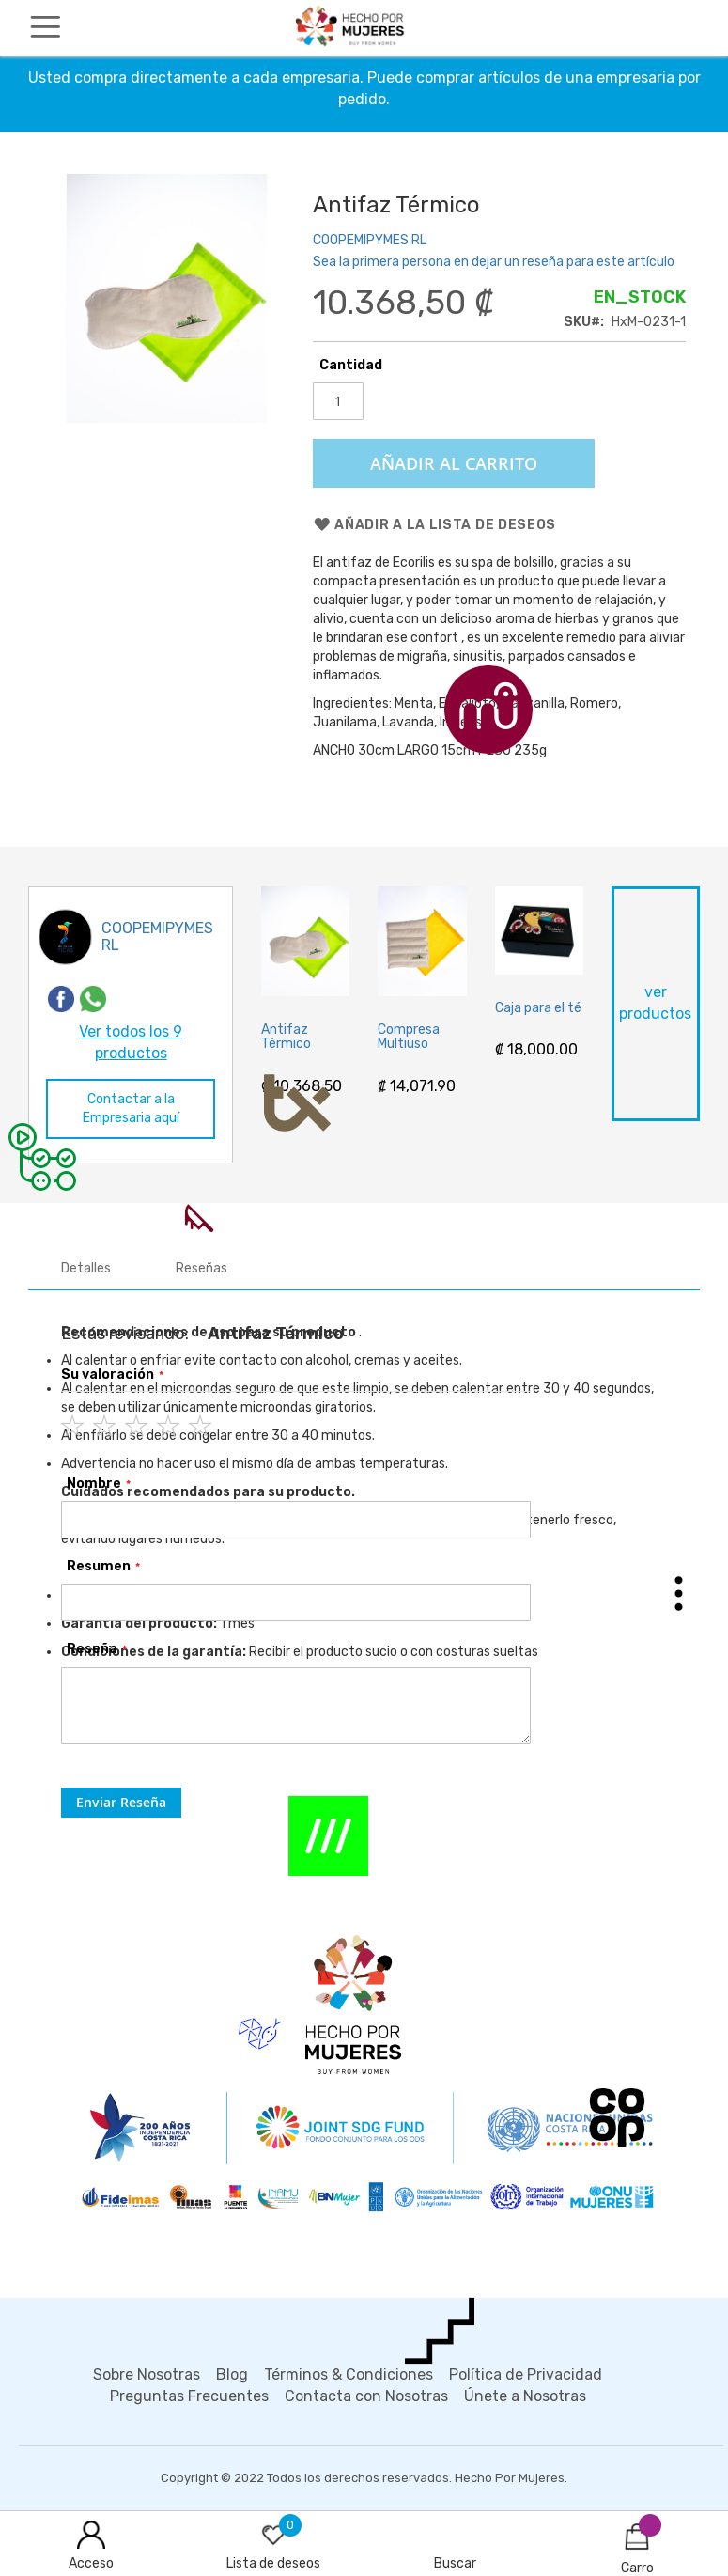 The image size is (728, 2576). I want to click on co-op brand logo, so click(617, 2117).